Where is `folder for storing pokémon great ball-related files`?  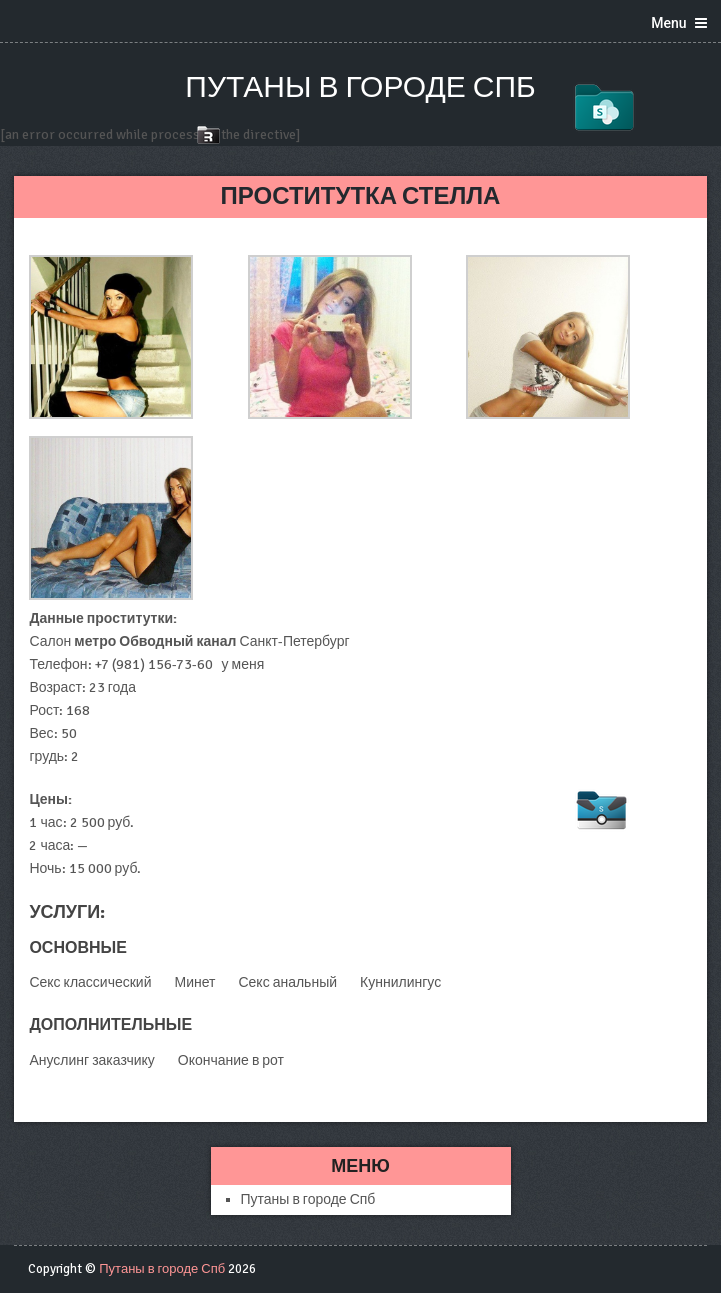
folder for storing pokémon great ball-related files is located at coordinates (601, 811).